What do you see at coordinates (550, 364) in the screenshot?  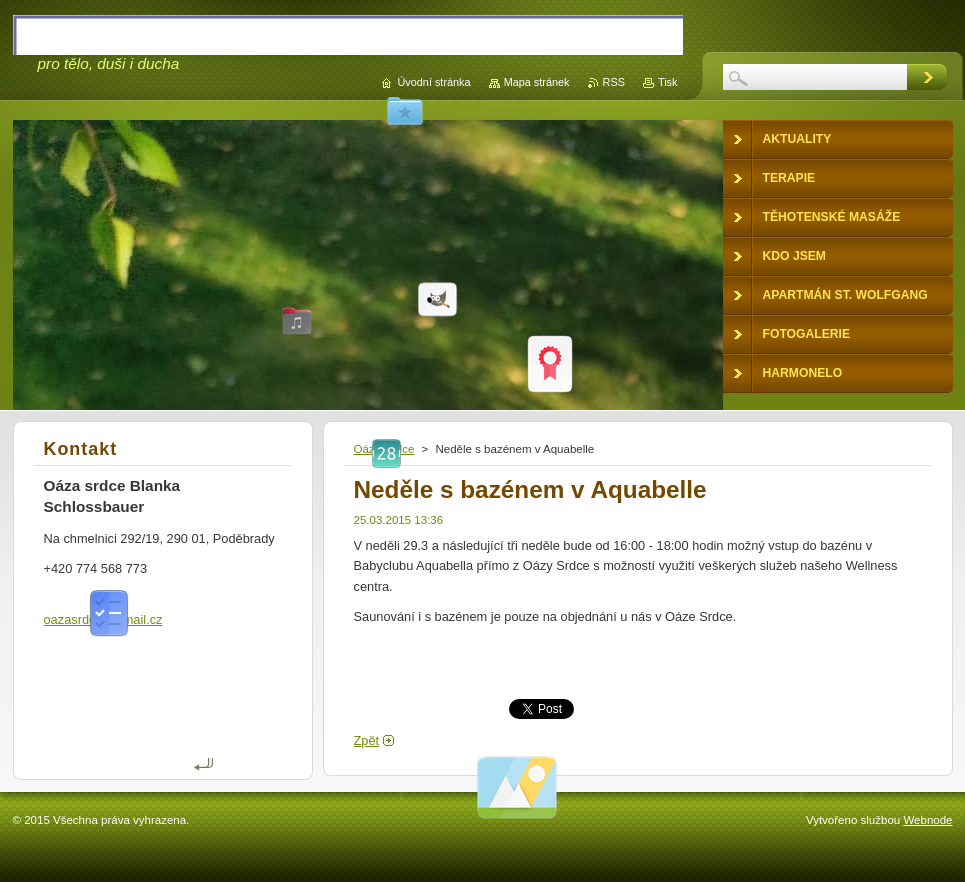 I see `a pkcs7 certificate file or security credential` at bounding box center [550, 364].